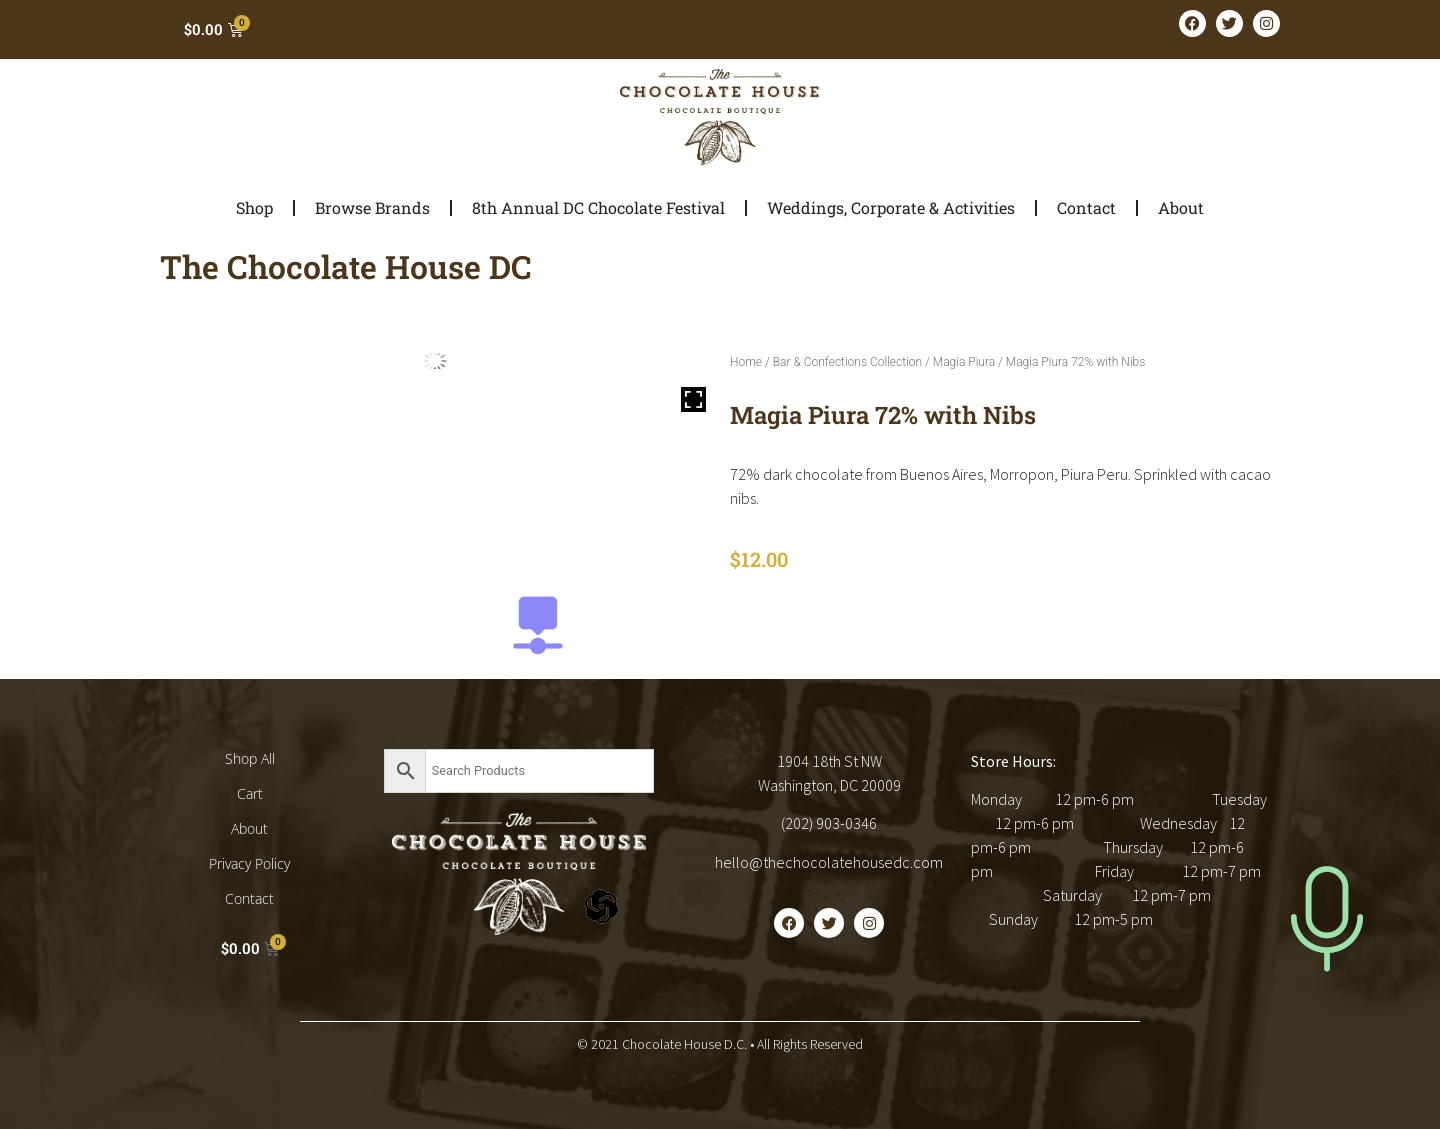 This screenshot has width=1440, height=1129. I want to click on open OpenAI or ChatGPT app, so click(601, 906).